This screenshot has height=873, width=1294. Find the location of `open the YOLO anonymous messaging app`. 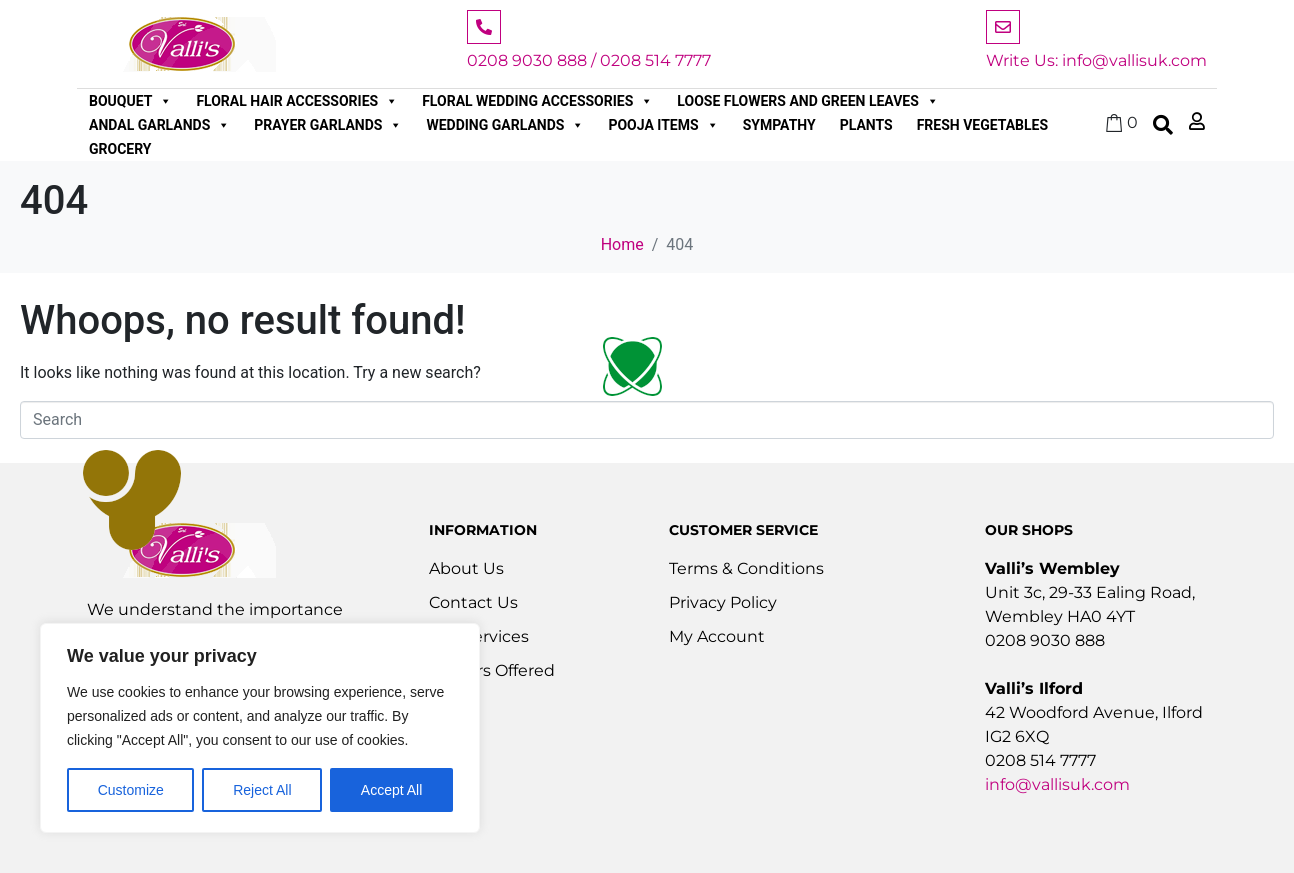

open the YOLO anonymous messaging app is located at coordinates (132, 500).